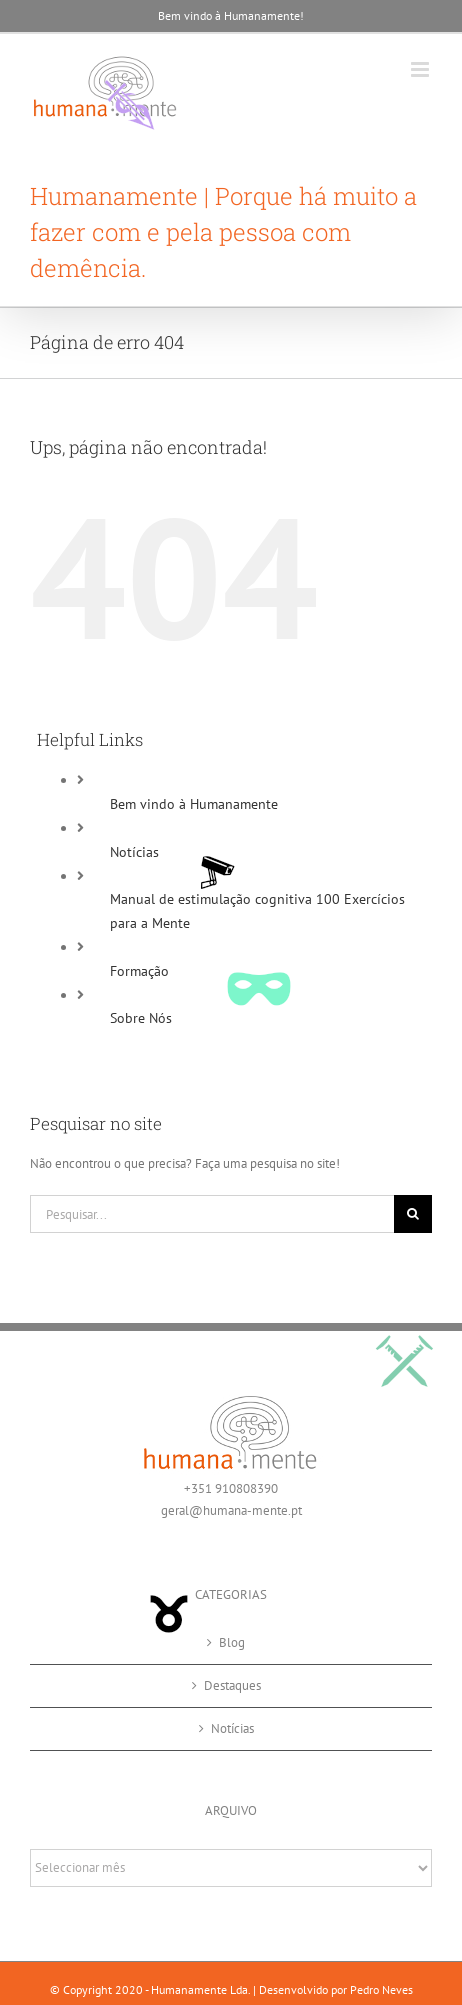 The image size is (462, 2005). Describe the element at coordinates (404, 1360) in the screenshot. I see `crafting or construction materials in a game inventory` at that location.